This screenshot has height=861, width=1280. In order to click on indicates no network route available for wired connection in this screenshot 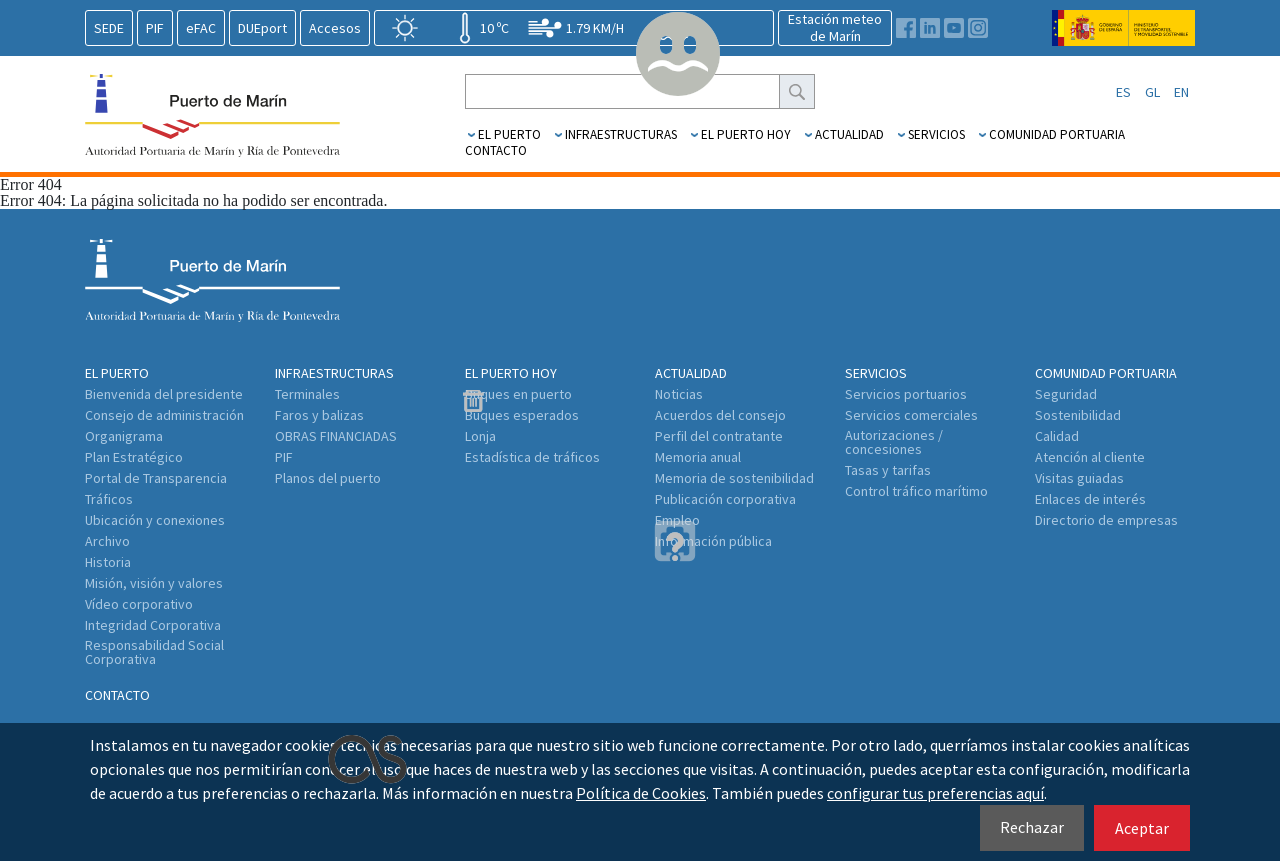, I will do `click(675, 541)`.